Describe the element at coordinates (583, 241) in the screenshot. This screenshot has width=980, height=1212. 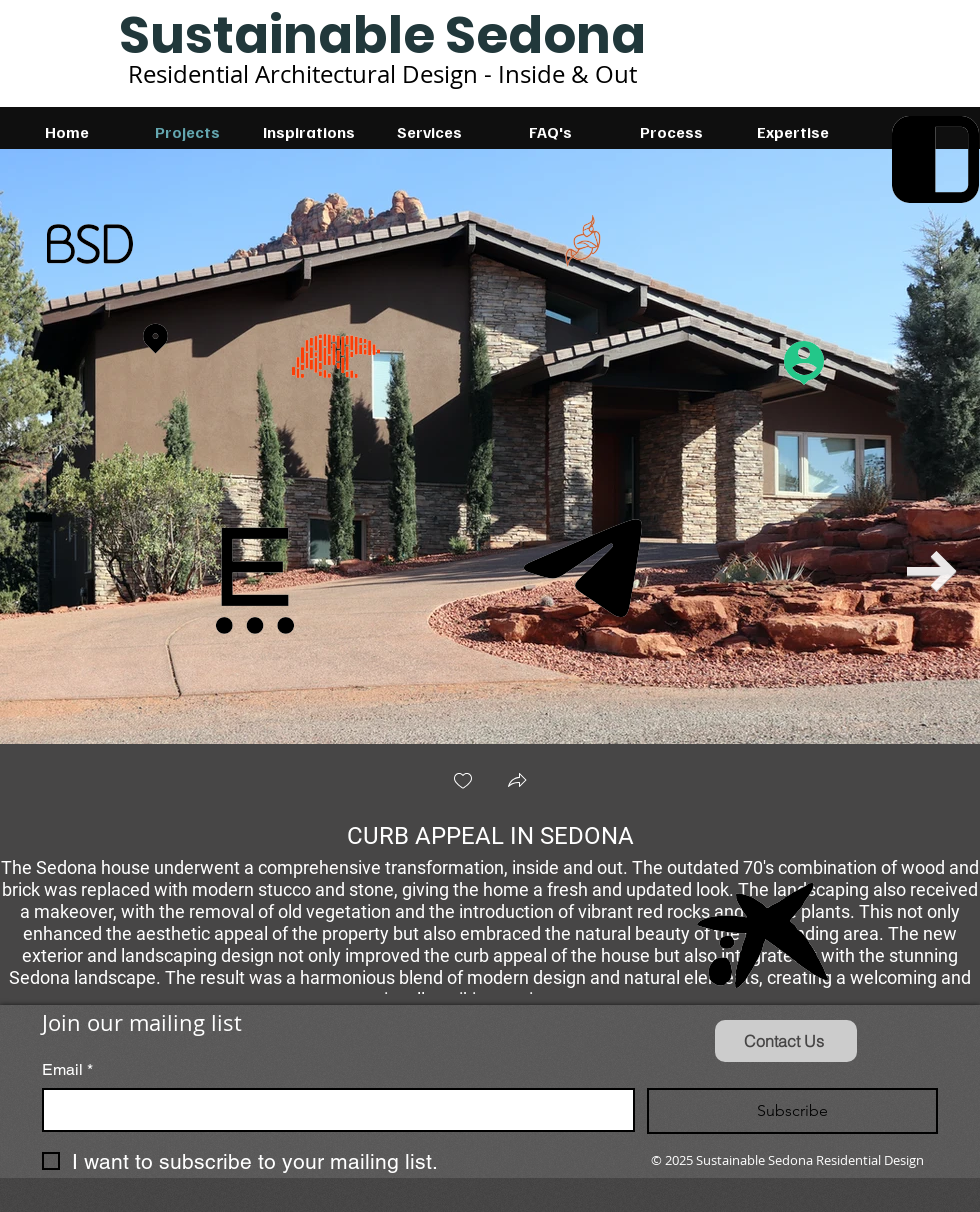
I see `open jitsi video conferencing app` at that location.